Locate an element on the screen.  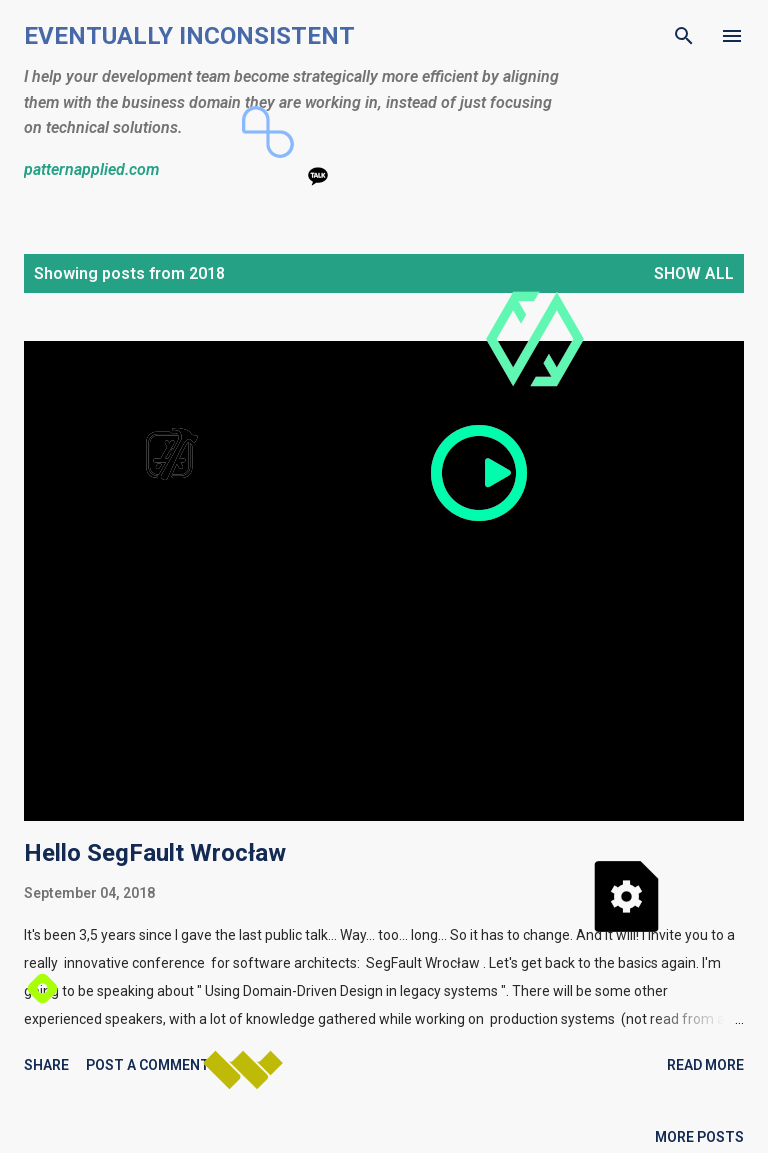
open xcode development environment is located at coordinates (172, 454).